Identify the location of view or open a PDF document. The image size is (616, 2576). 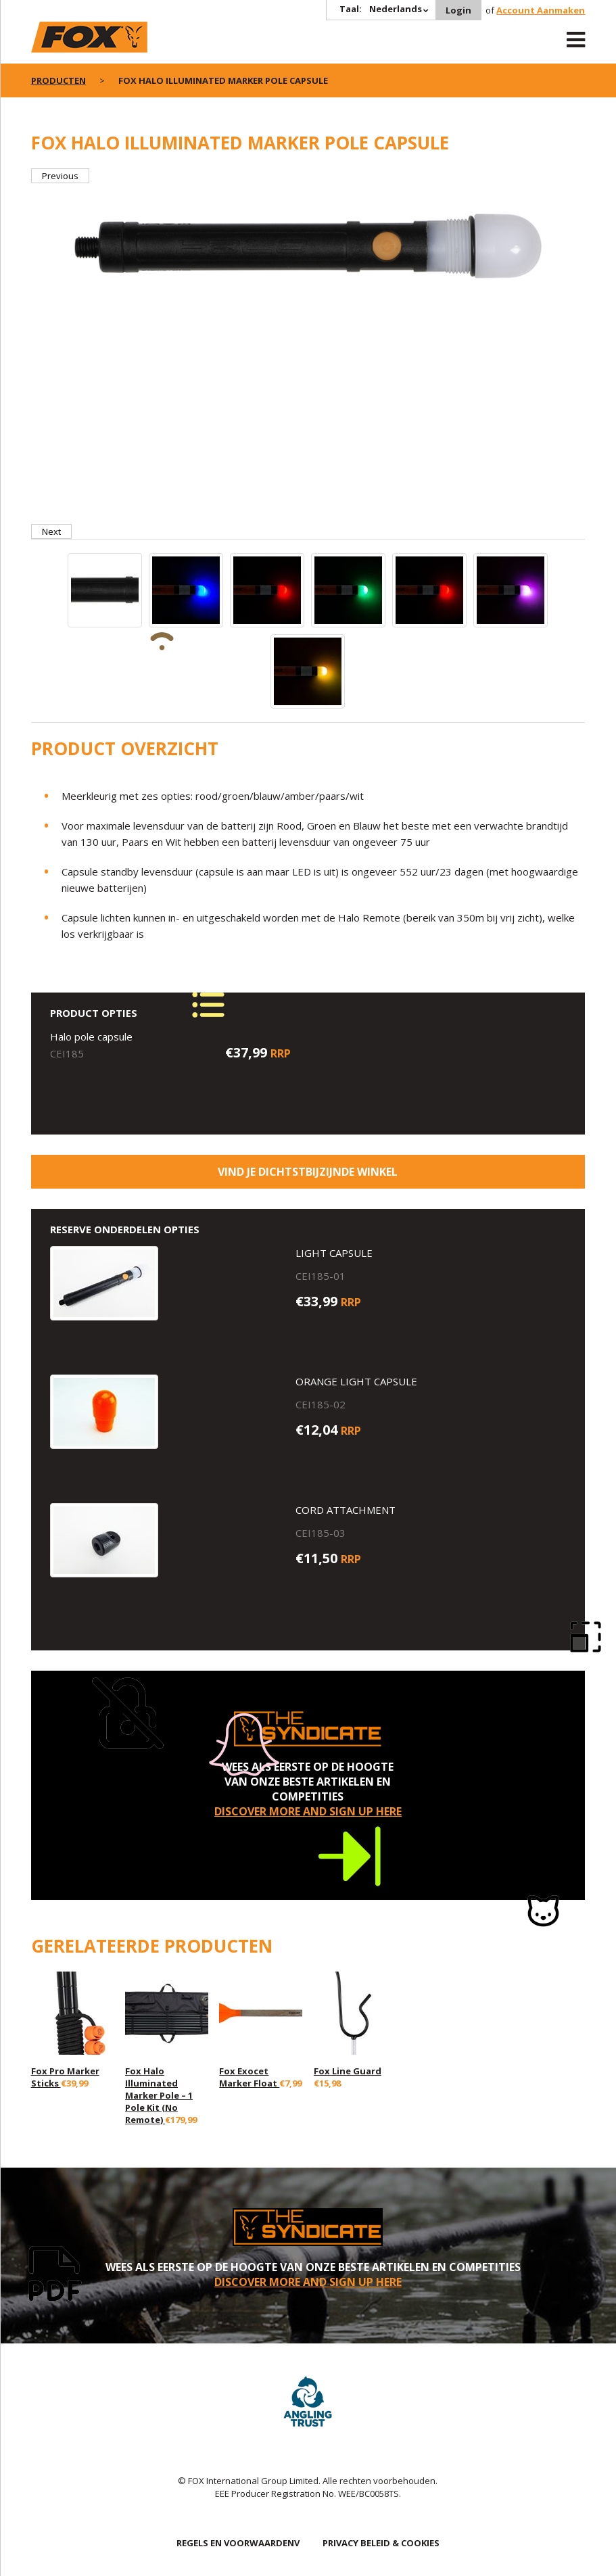
(54, 2276).